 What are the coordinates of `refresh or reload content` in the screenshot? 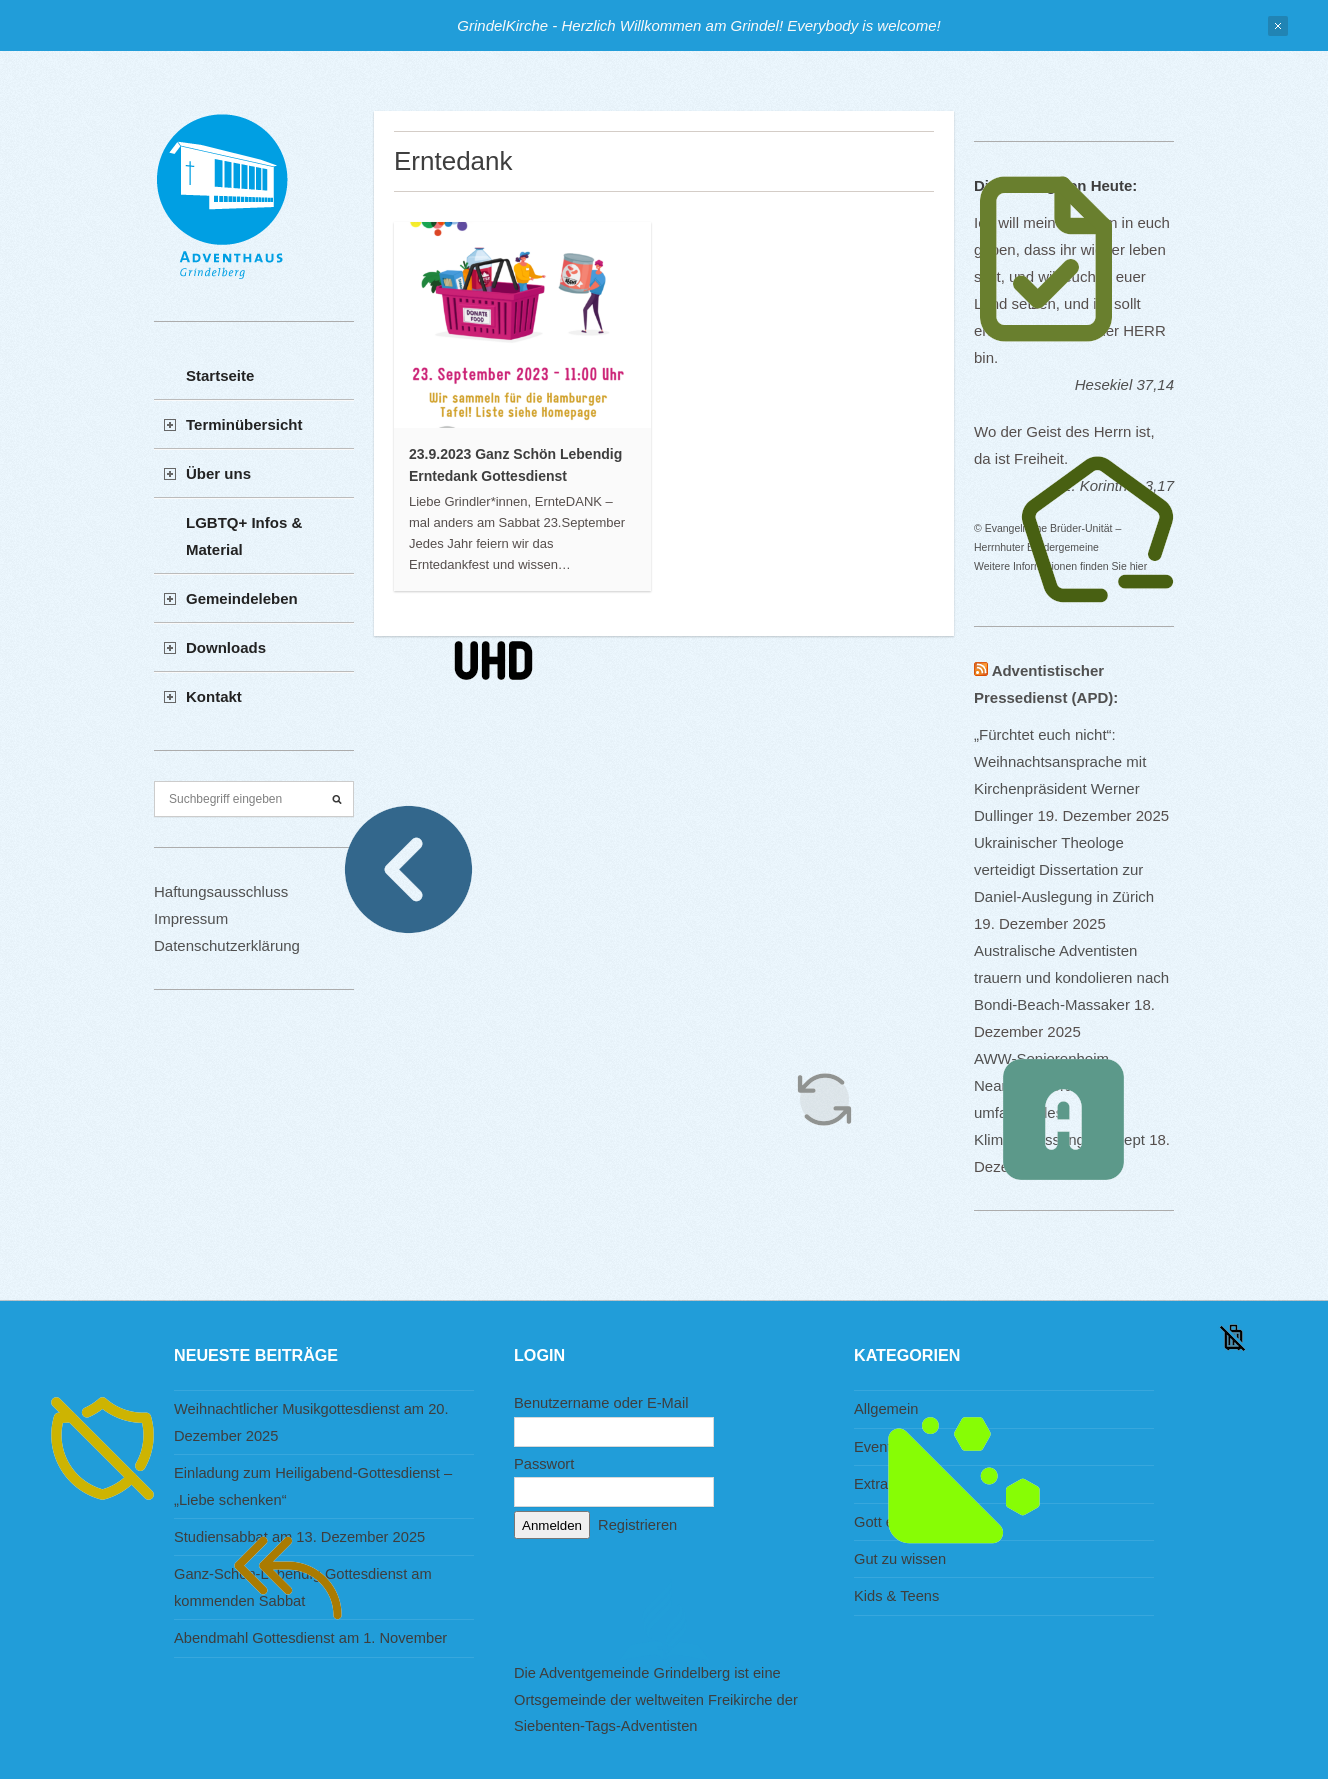 It's located at (824, 1099).